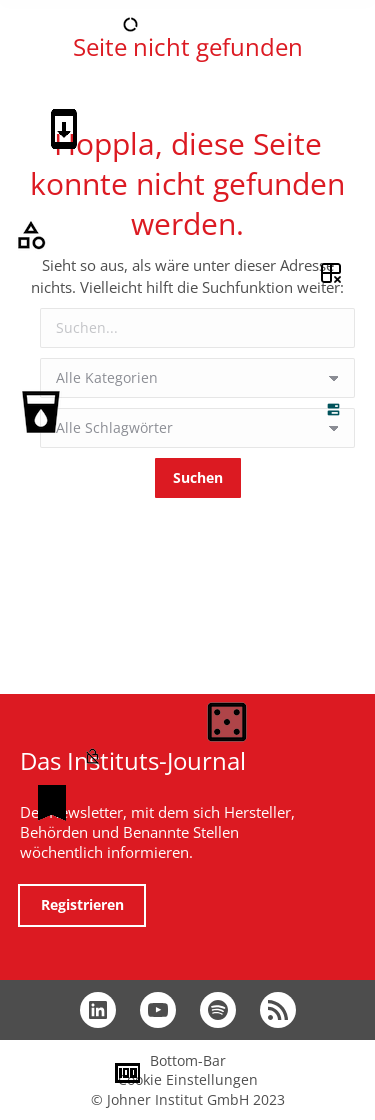  What do you see at coordinates (31, 235) in the screenshot?
I see `browse or filter by category` at bounding box center [31, 235].